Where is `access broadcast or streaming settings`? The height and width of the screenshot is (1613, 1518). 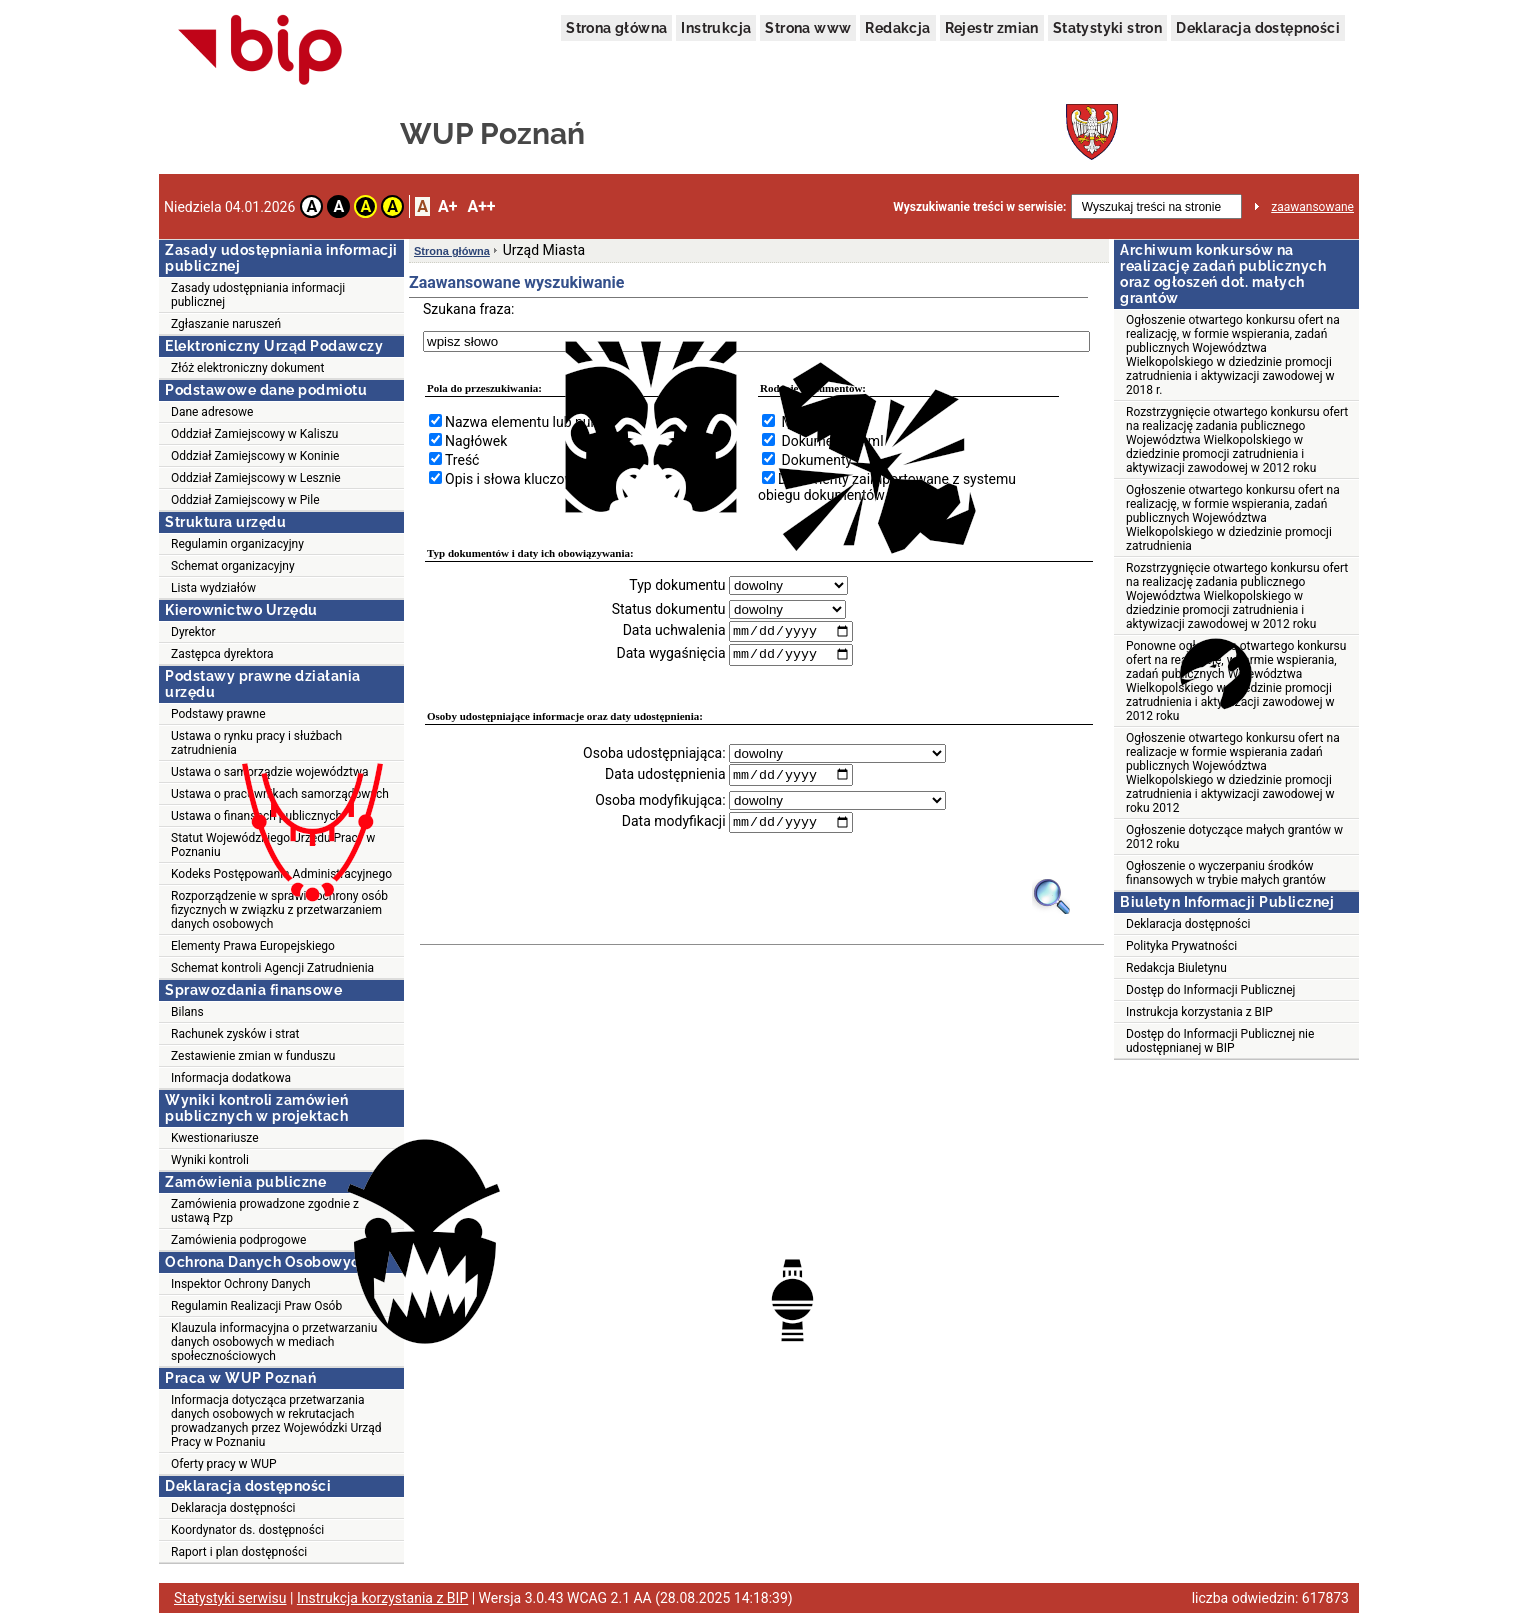
access broadcast or streaming settings is located at coordinates (792, 1299).